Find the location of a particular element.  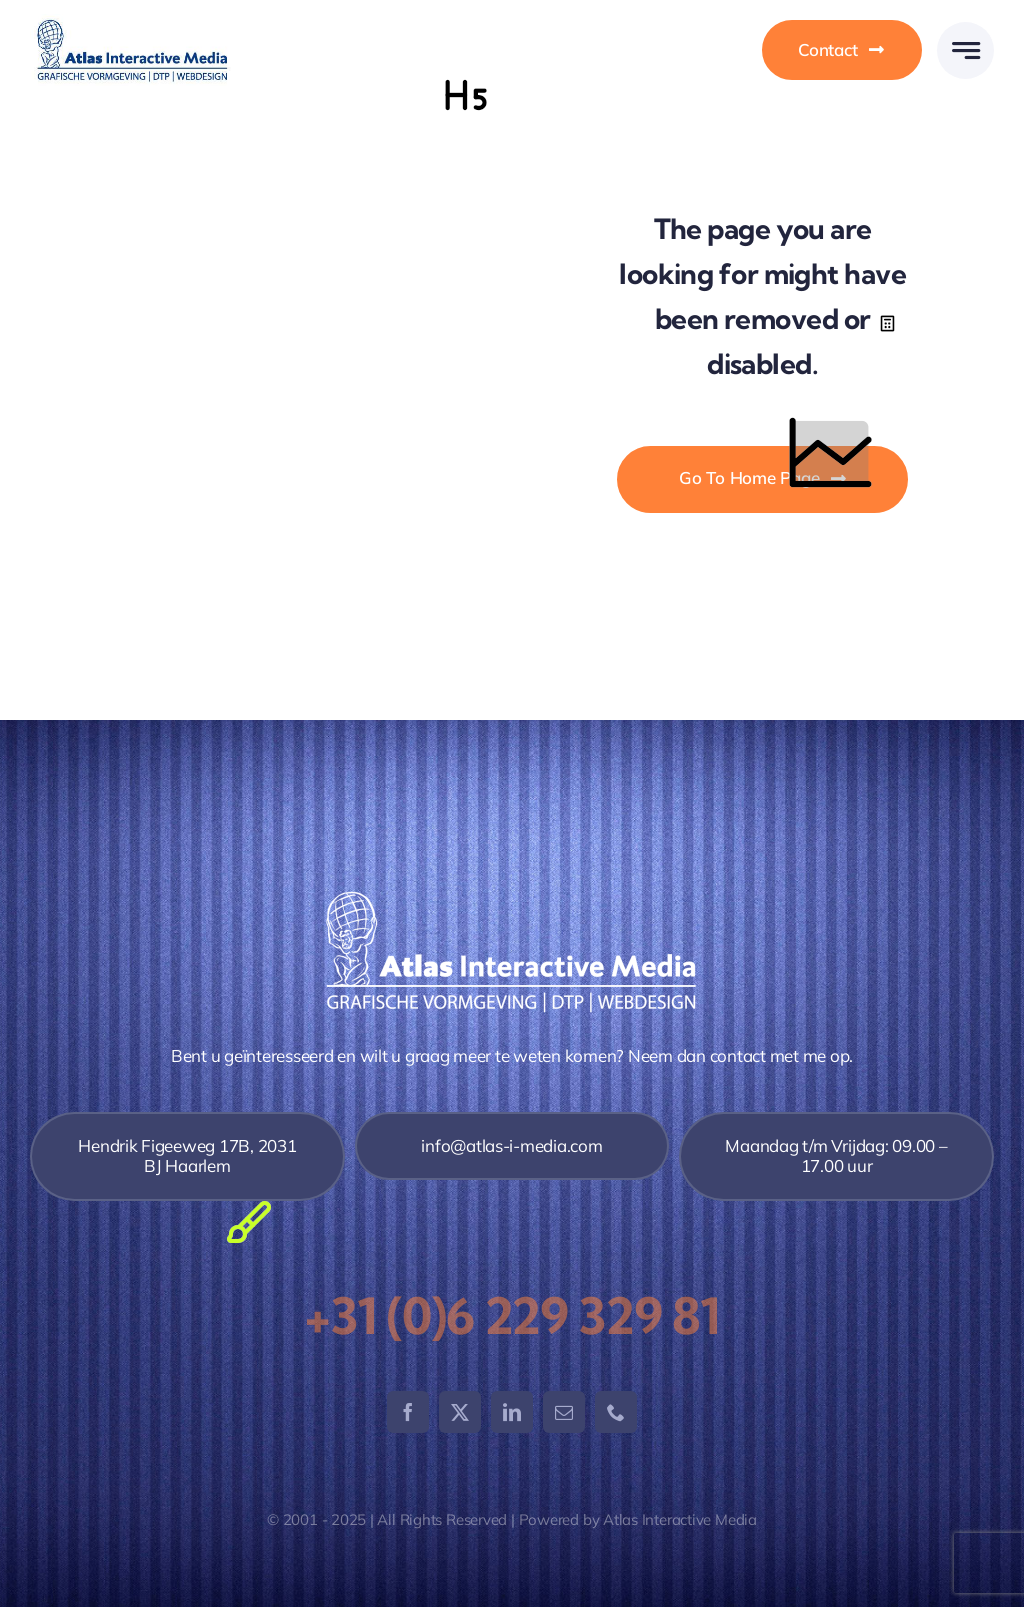

access drawing or painting tools is located at coordinates (249, 1223).